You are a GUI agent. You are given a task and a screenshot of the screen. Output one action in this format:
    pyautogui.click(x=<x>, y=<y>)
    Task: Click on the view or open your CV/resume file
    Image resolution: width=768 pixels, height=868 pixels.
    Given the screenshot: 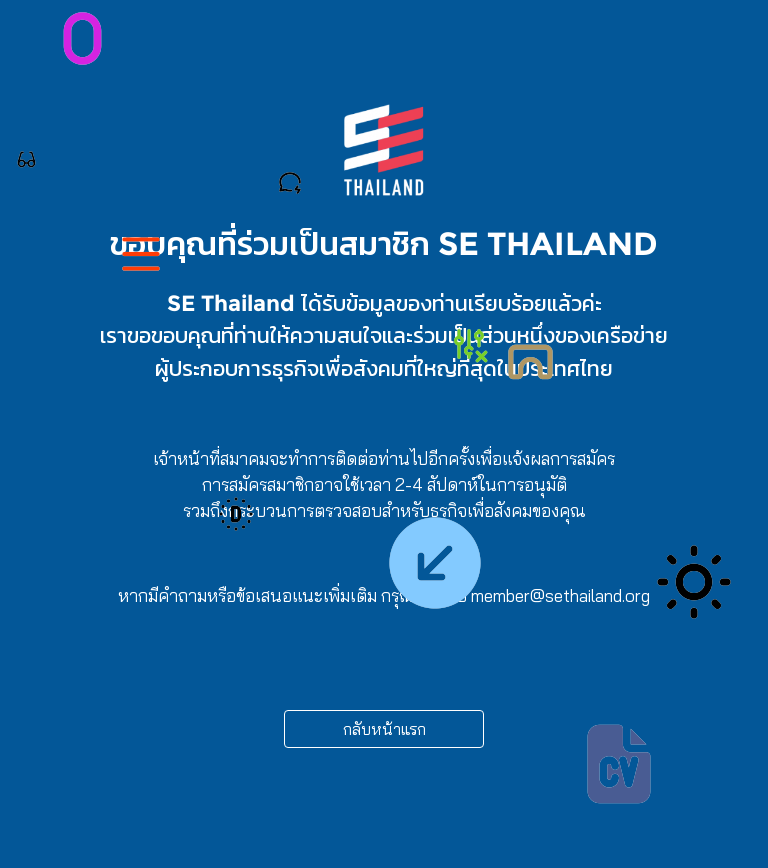 What is the action you would take?
    pyautogui.click(x=619, y=764)
    